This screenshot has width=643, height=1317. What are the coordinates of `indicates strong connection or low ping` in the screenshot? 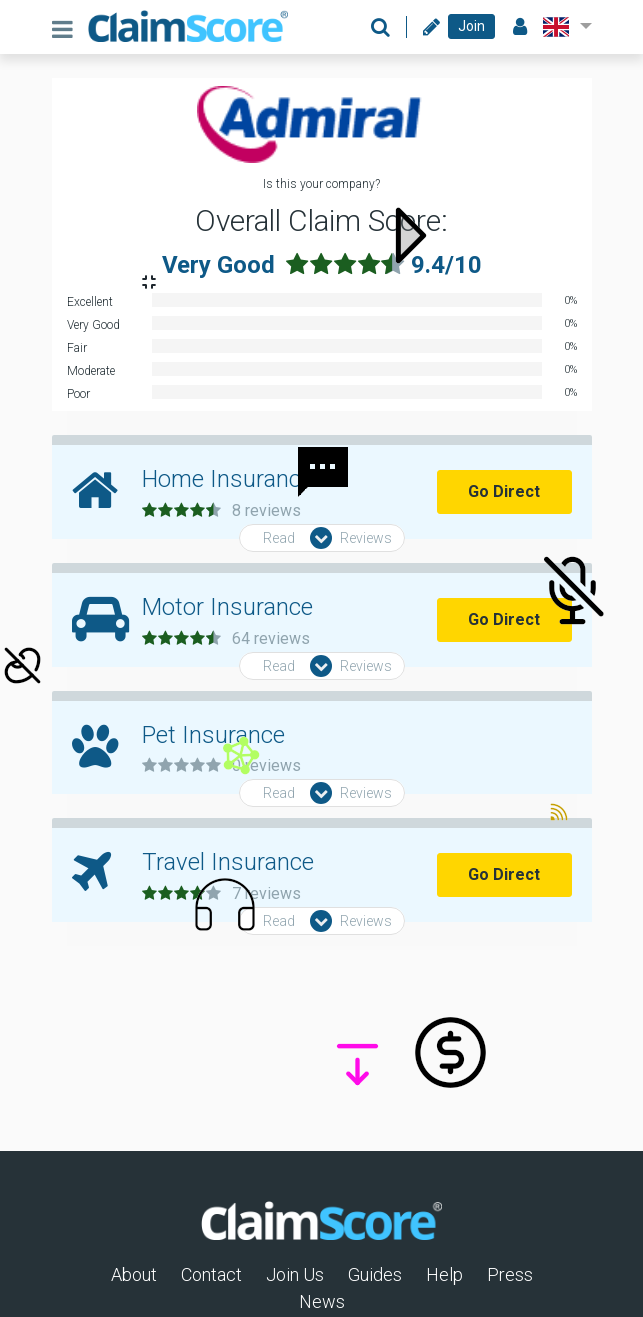 It's located at (559, 812).